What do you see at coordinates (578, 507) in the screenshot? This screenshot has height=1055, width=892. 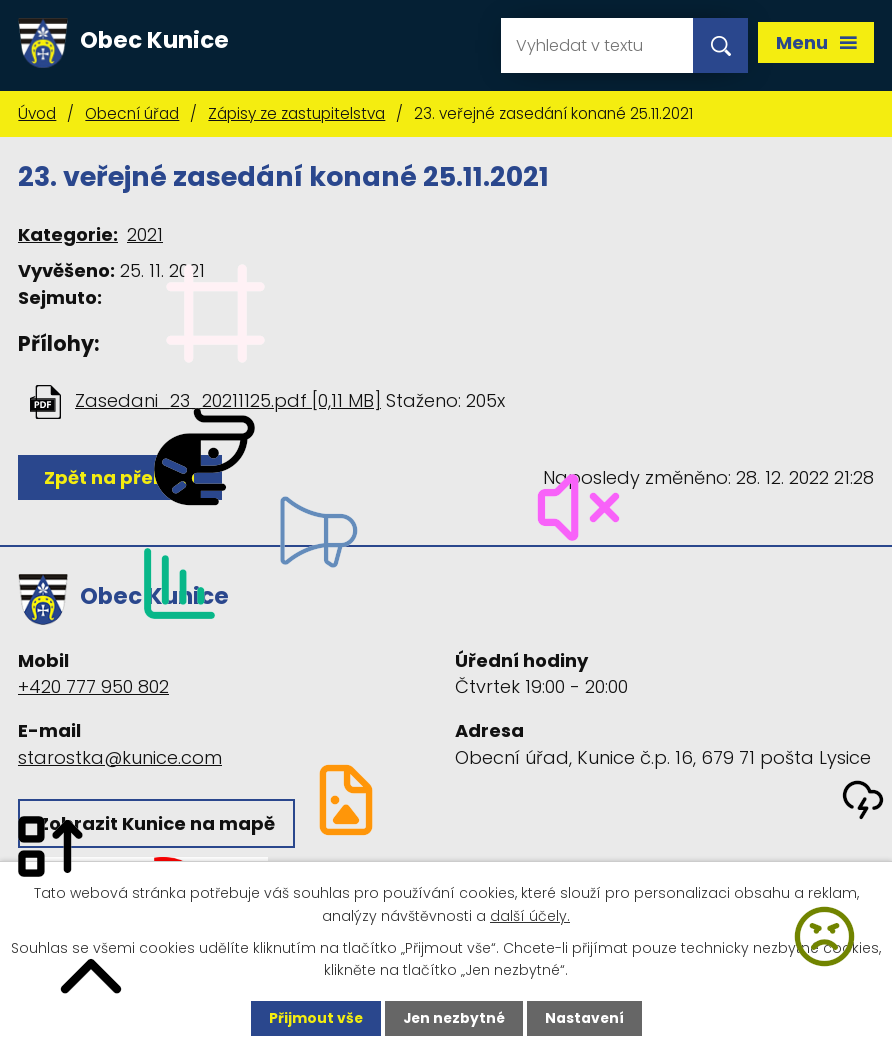 I see `mute audio` at bounding box center [578, 507].